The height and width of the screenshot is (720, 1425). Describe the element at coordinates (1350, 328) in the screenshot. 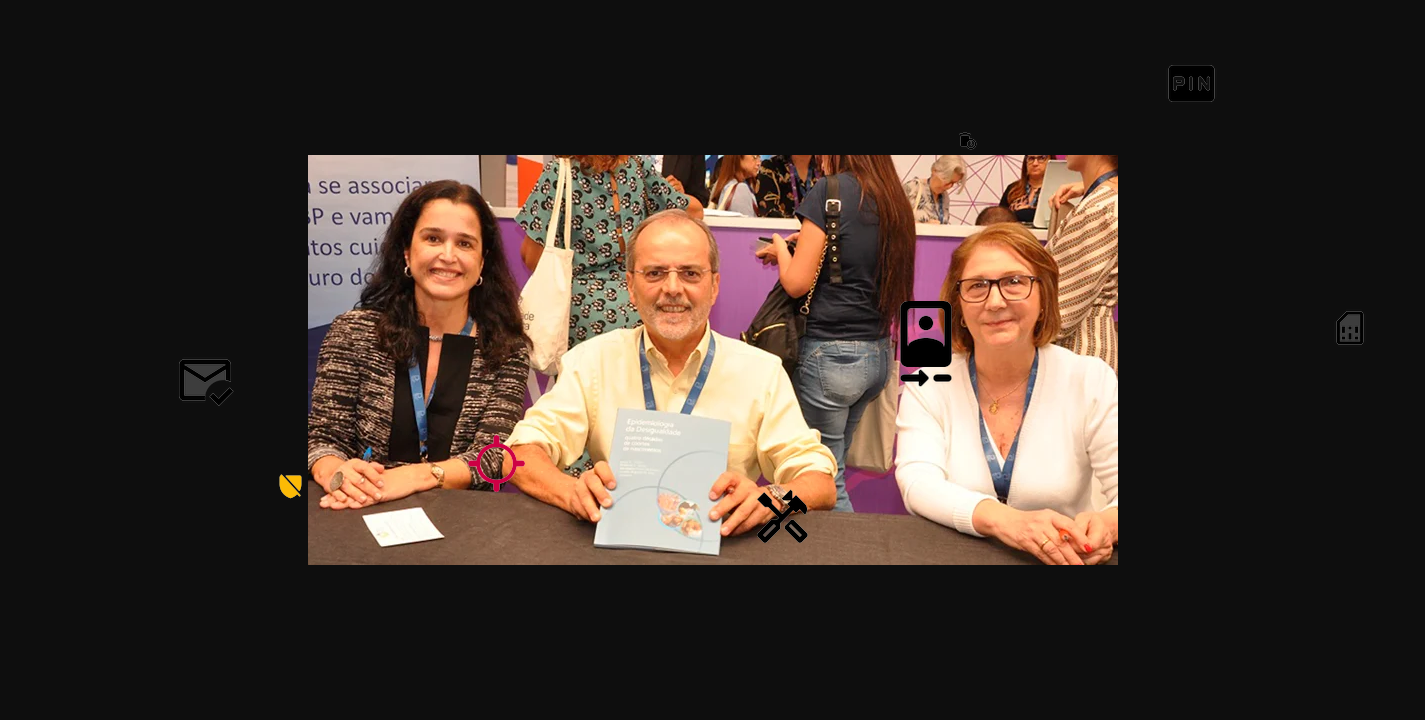

I see `view sim card information` at that location.